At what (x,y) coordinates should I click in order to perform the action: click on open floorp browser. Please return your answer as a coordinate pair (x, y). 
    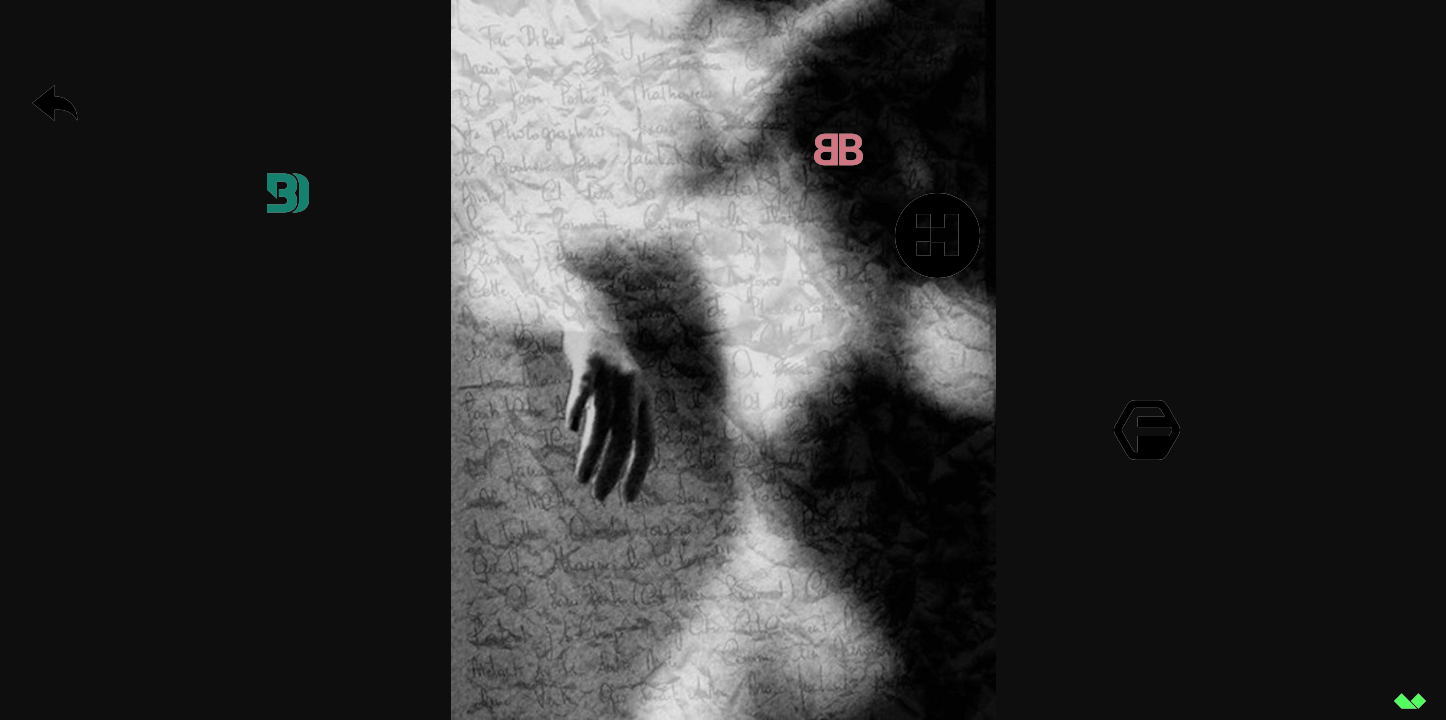
    Looking at the image, I should click on (1147, 430).